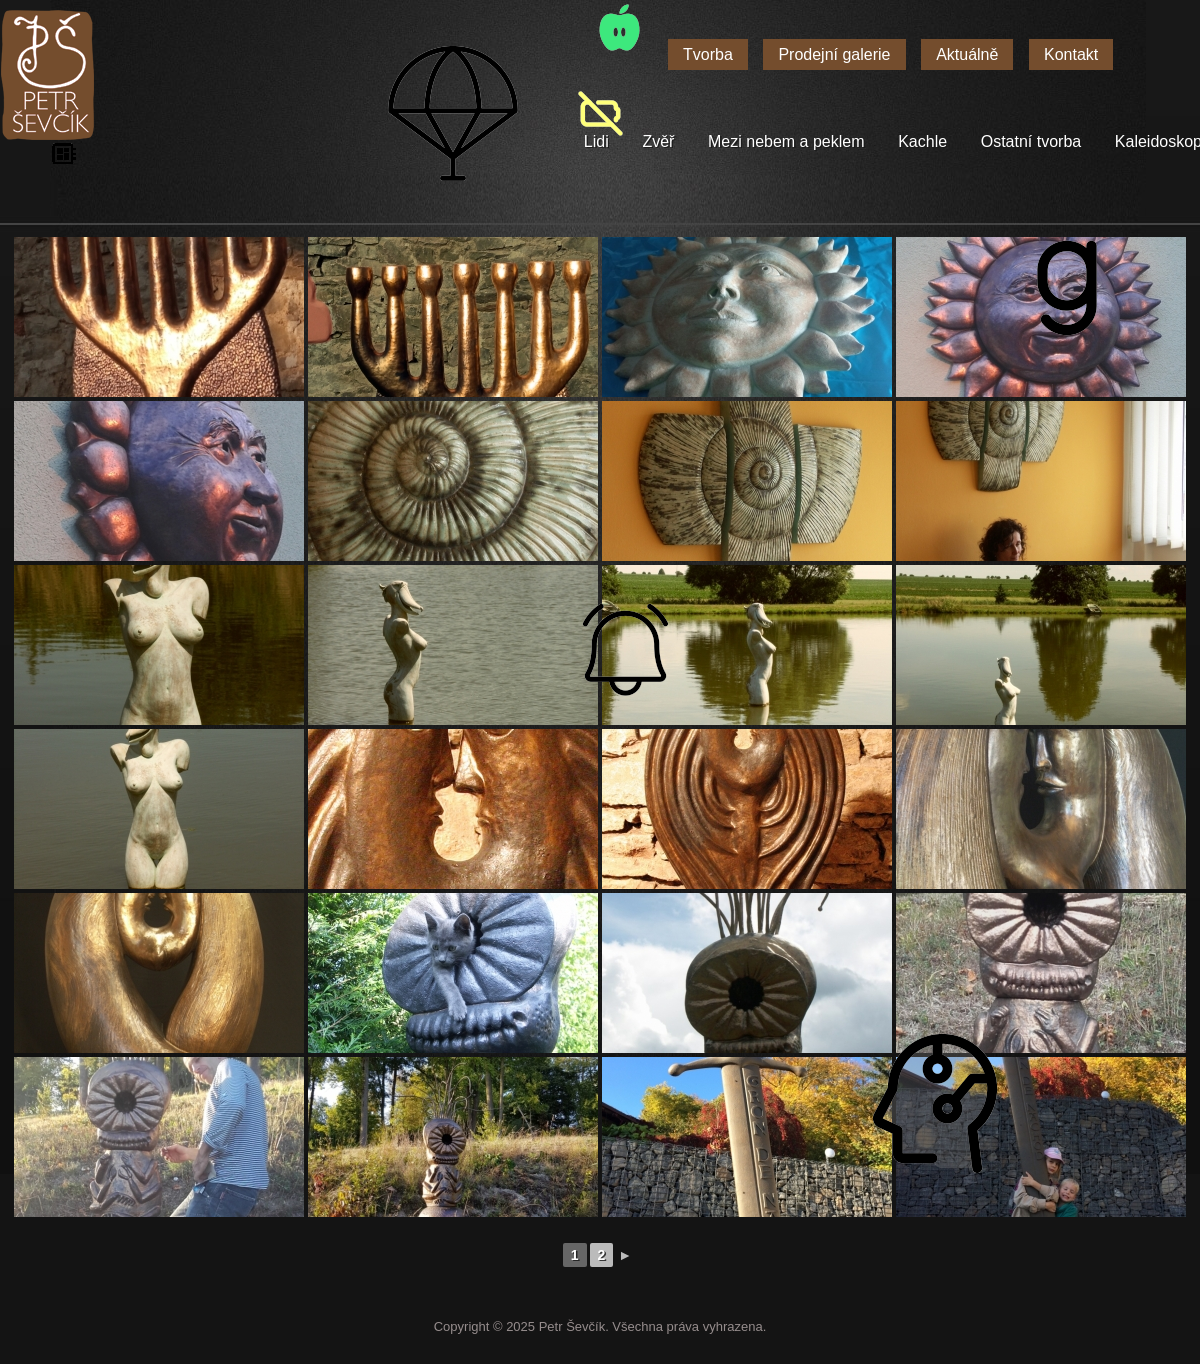  What do you see at coordinates (625, 651) in the screenshot?
I see `indicates new notifications or alerts` at bounding box center [625, 651].